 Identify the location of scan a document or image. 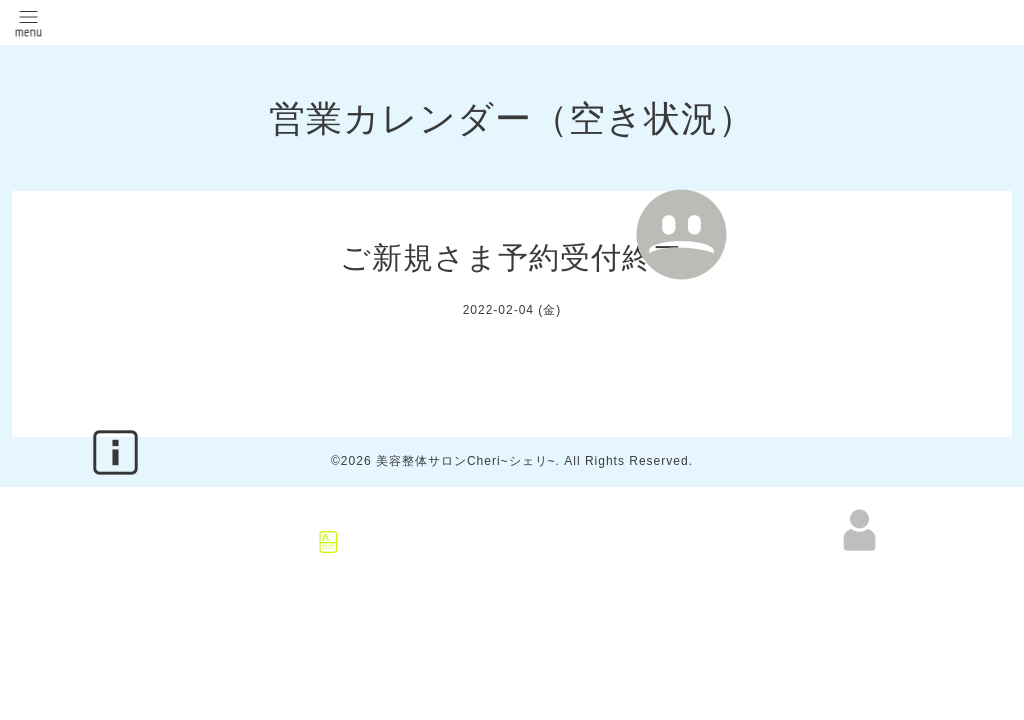
(329, 542).